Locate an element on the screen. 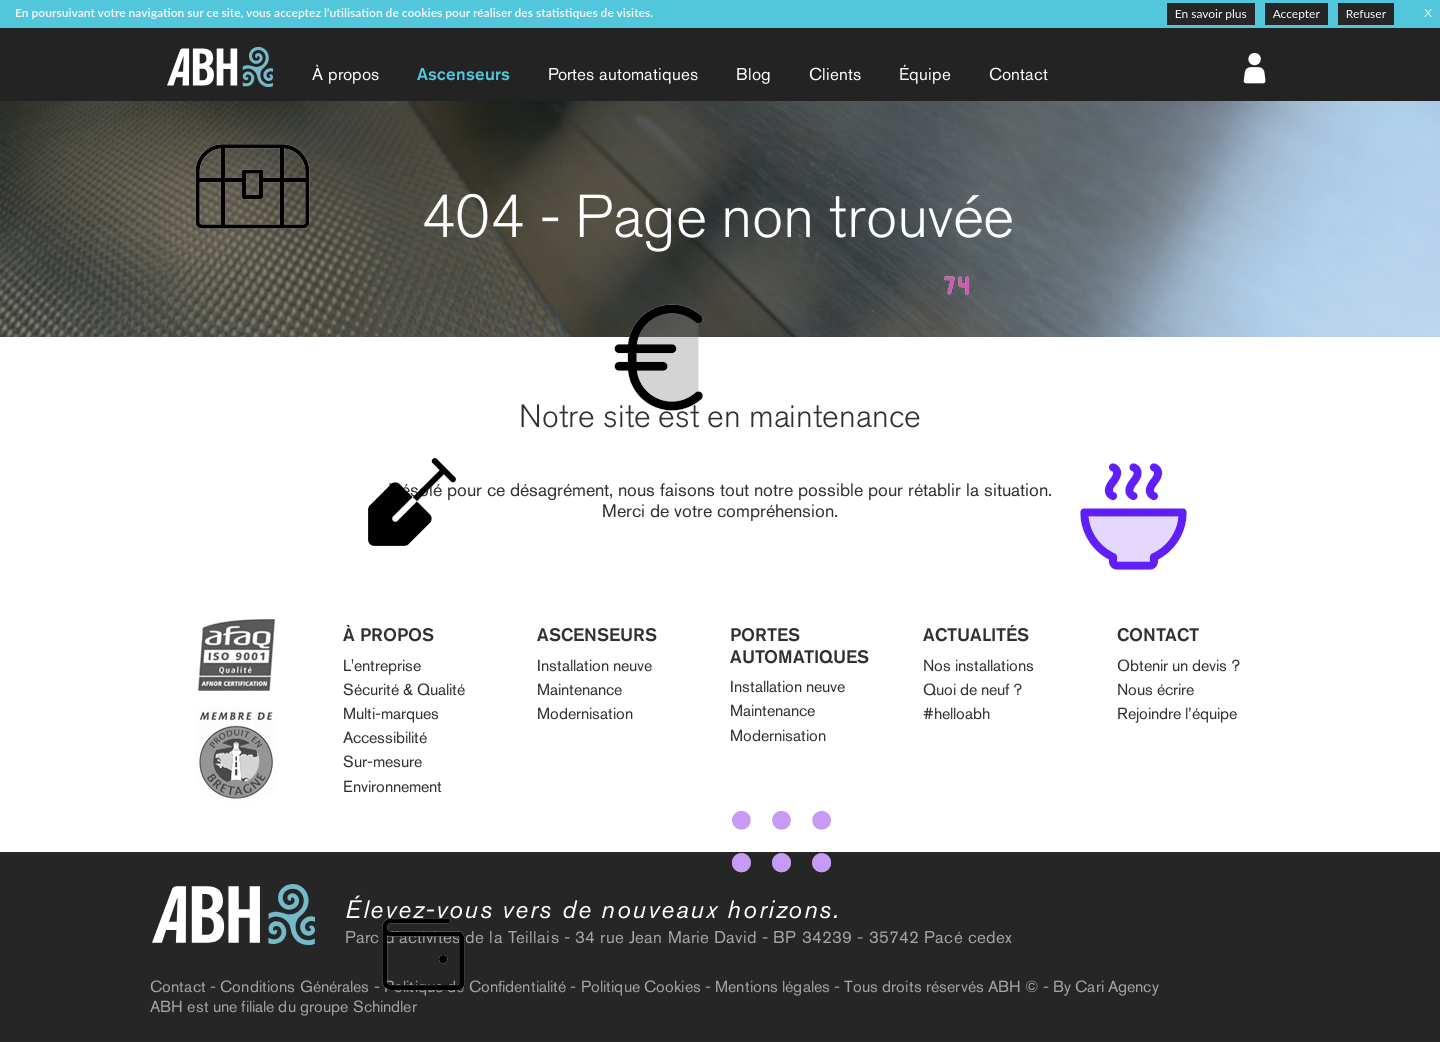 The height and width of the screenshot is (1042, 1440). view euro currency or pricing is located at coordinates (667, 357).